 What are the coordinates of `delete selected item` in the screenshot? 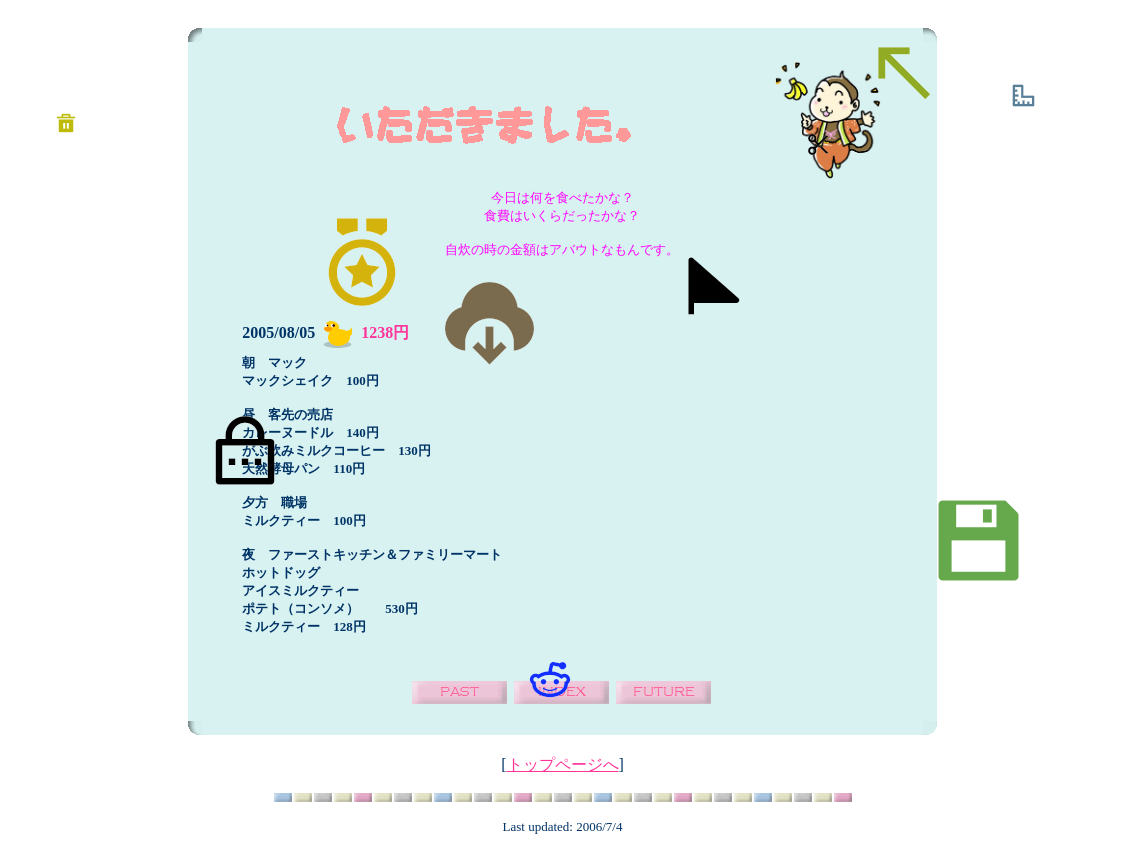 It's located at (66, 123).